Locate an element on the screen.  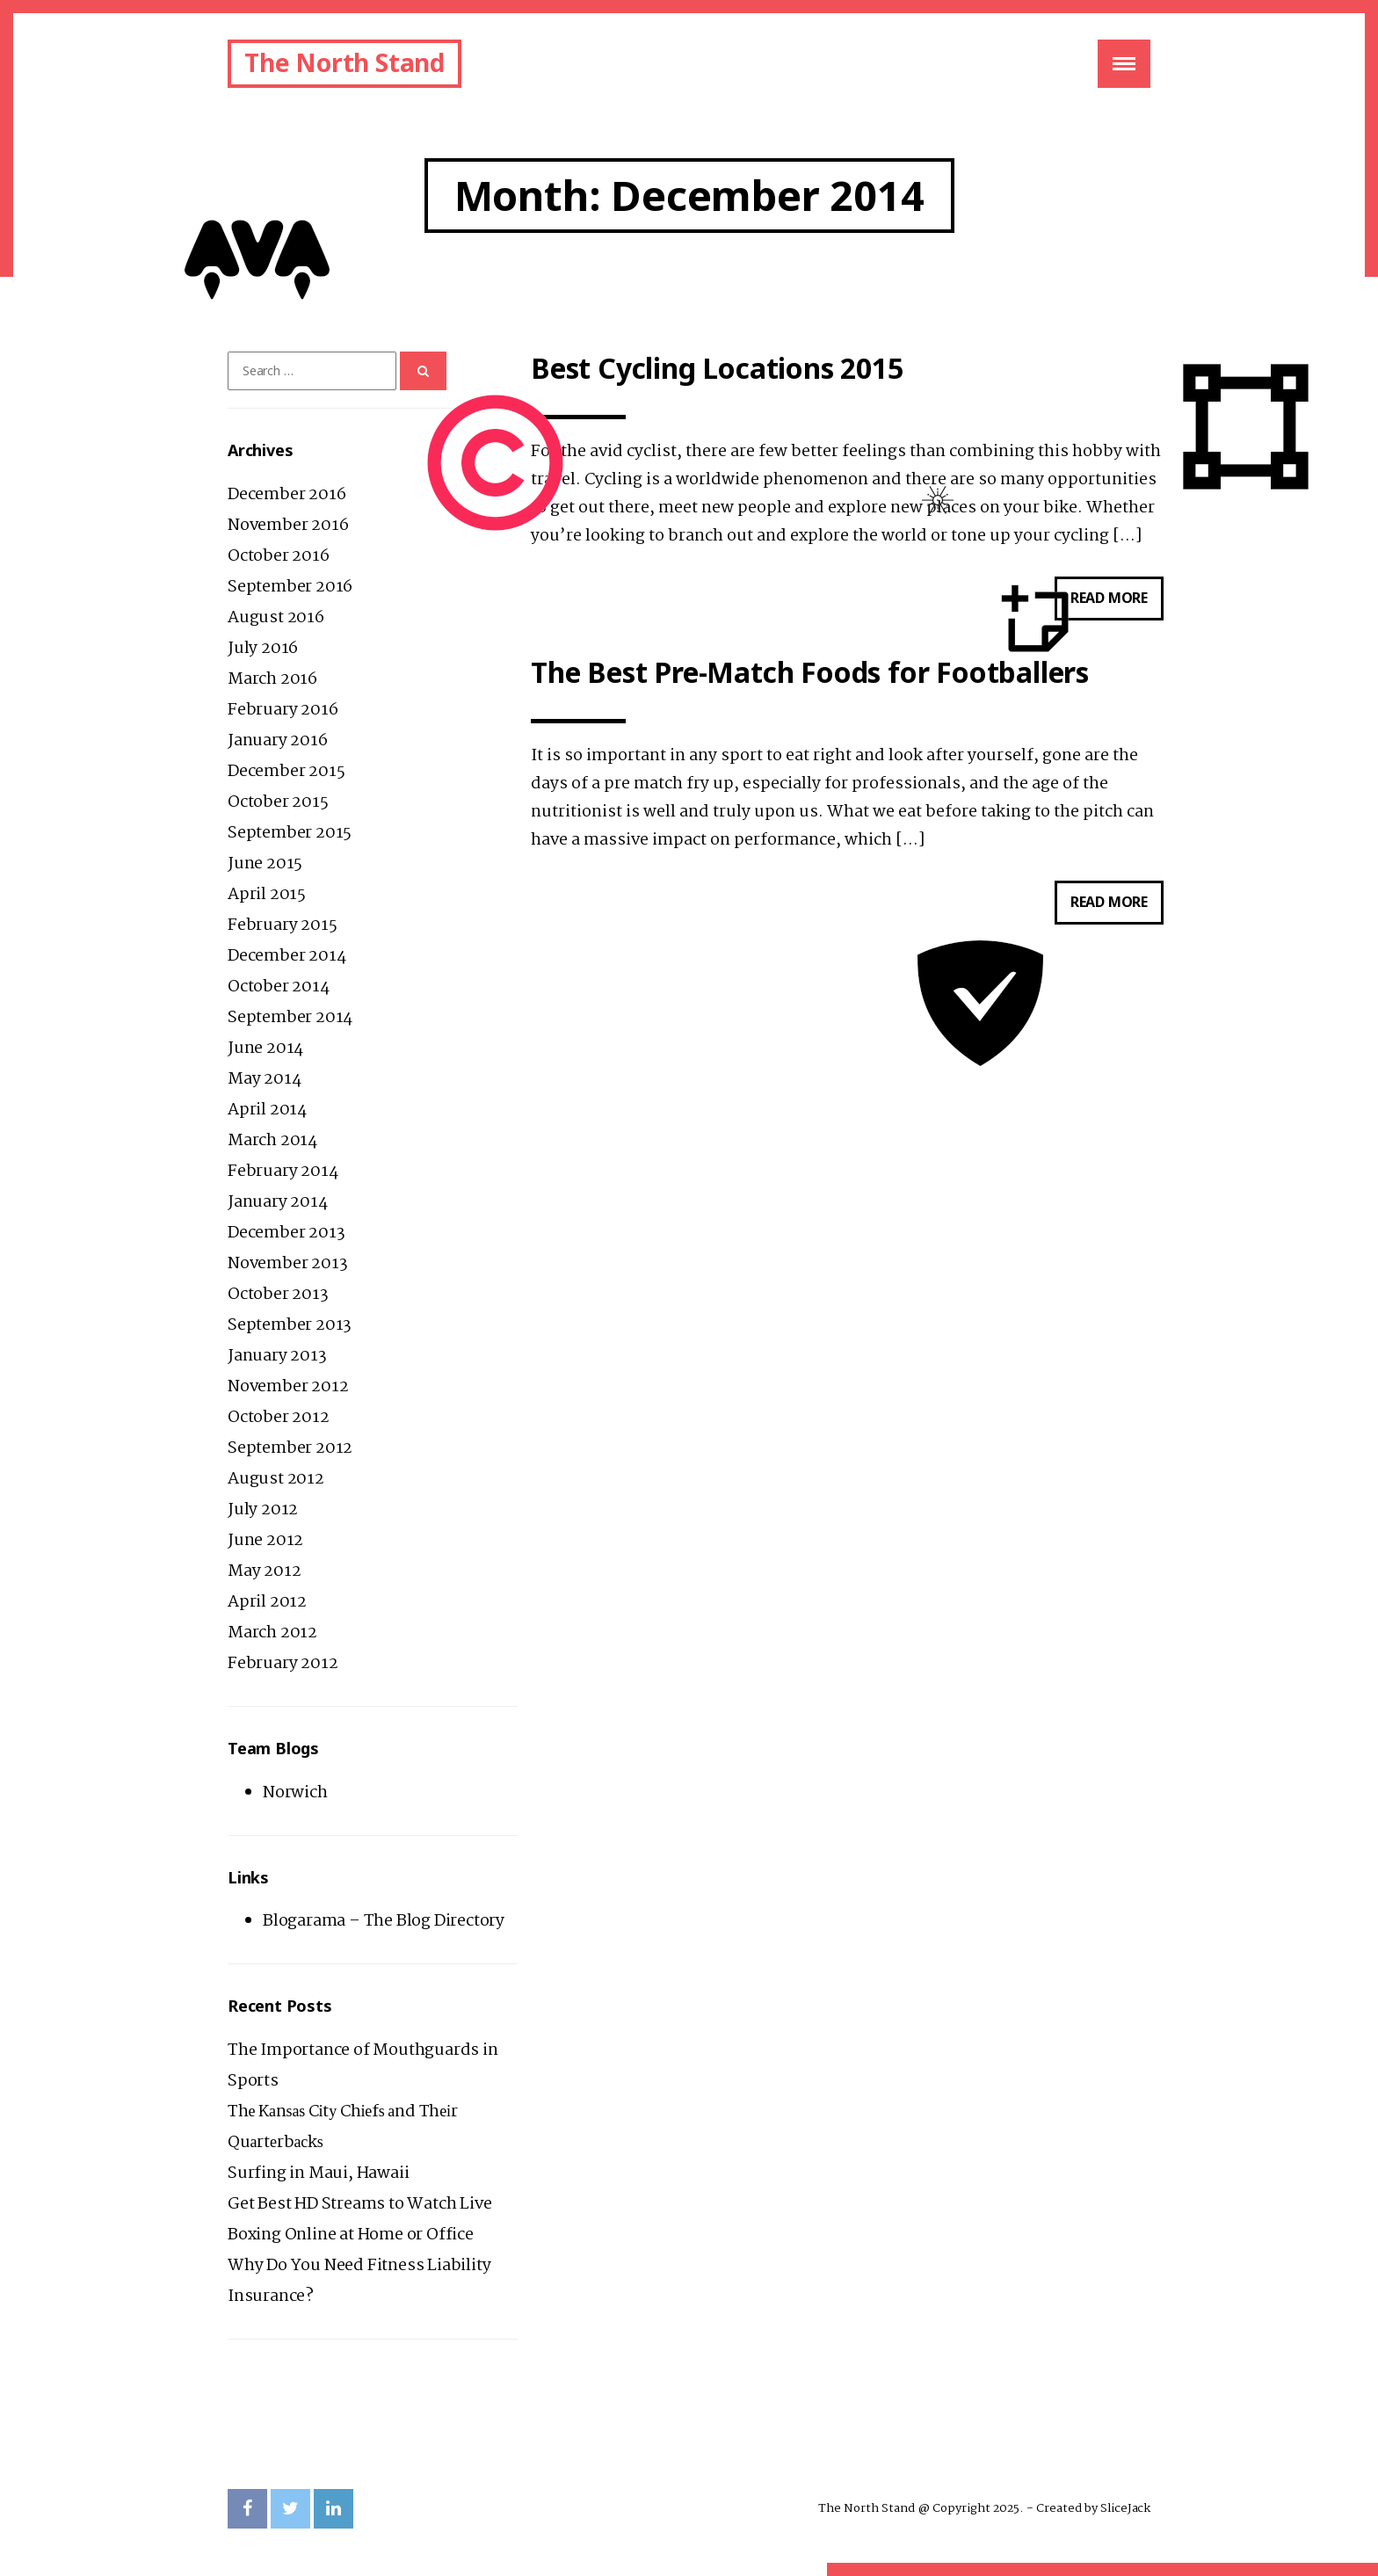
edit shape or object boundaries is located at coordinates (1245, 426).